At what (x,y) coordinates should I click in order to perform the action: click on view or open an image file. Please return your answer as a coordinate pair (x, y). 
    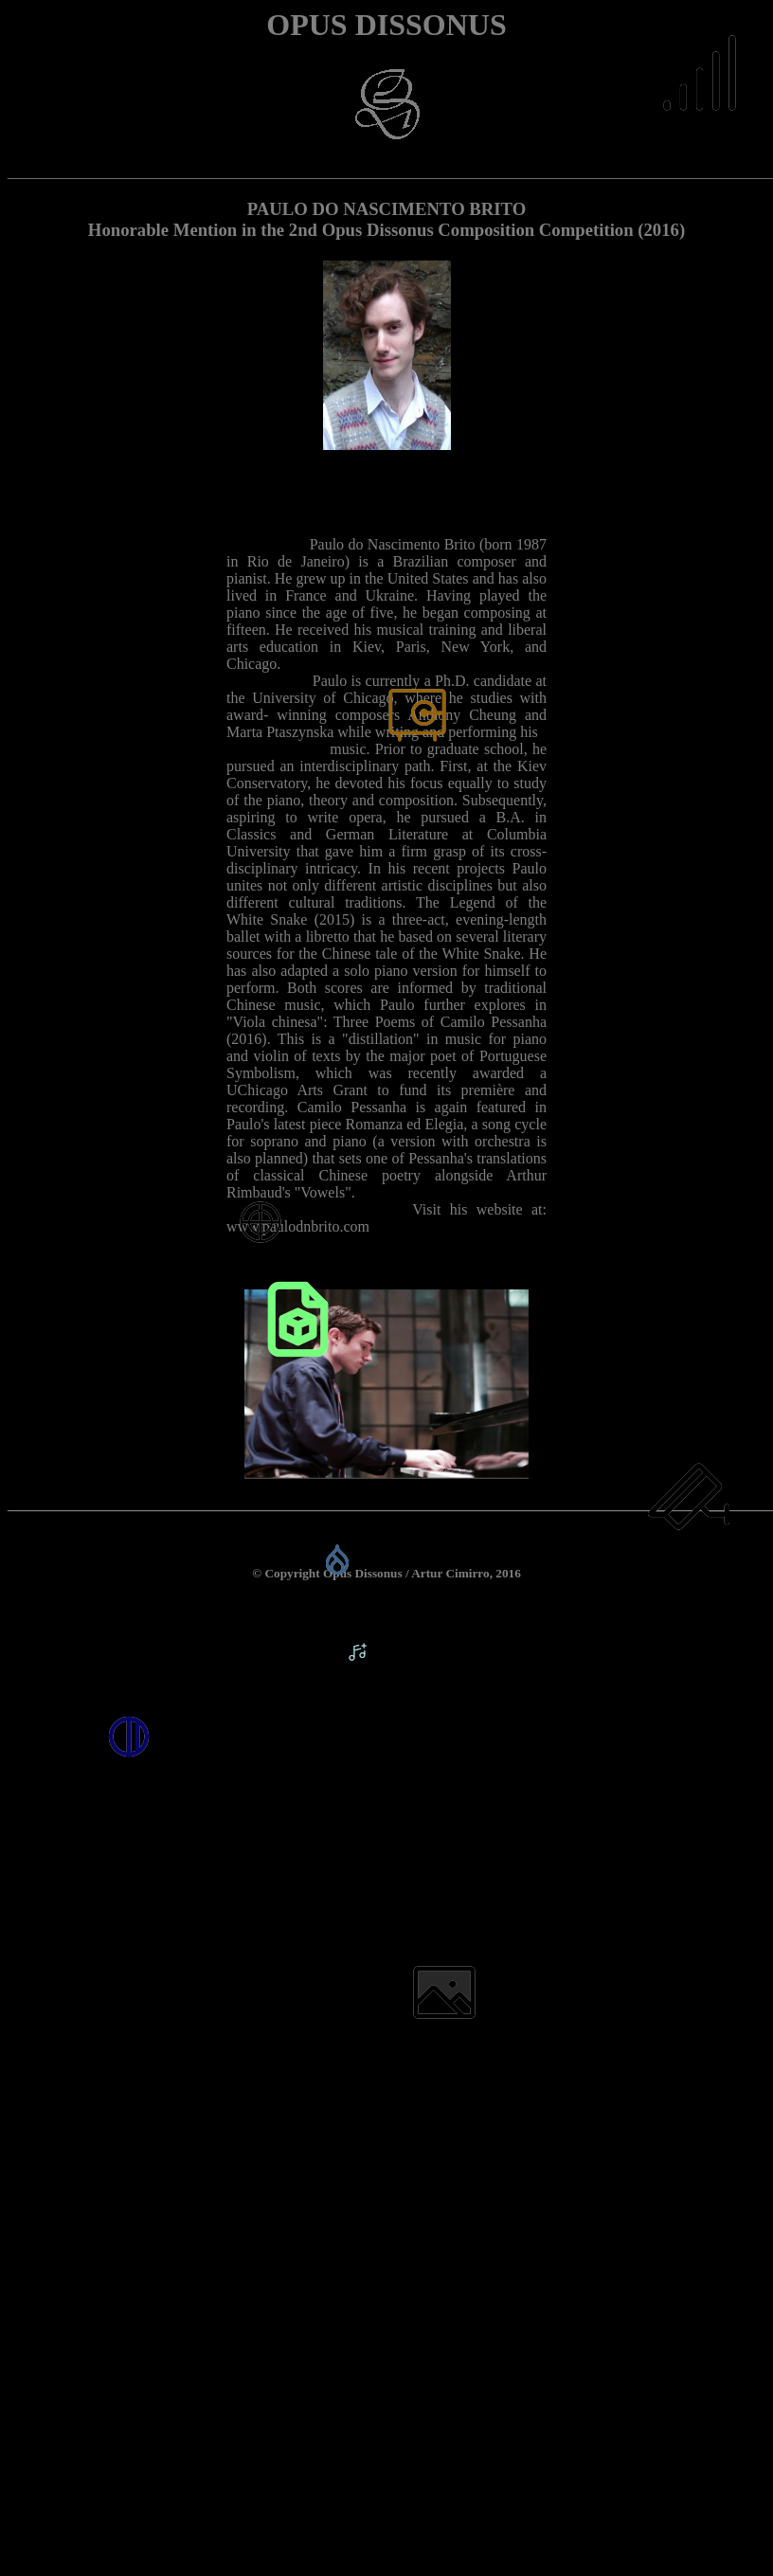
    Looking at the image, I should click on (444, 1992).